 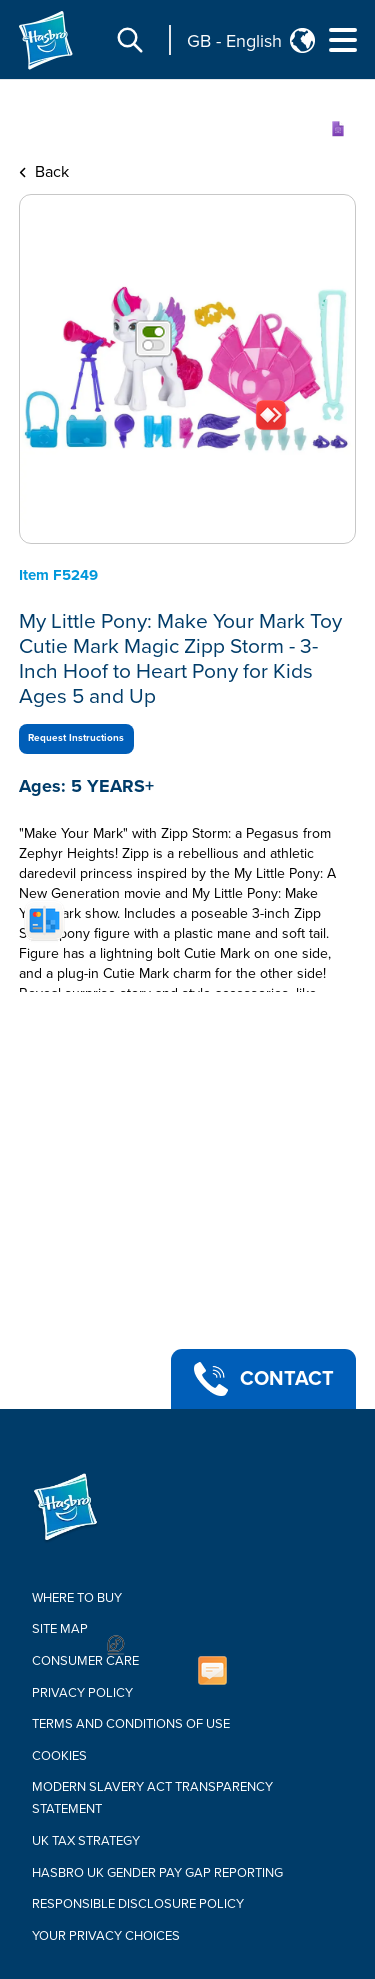 I want to click on open gnome tweaks to customize system settings, so click(x=153, y=338).